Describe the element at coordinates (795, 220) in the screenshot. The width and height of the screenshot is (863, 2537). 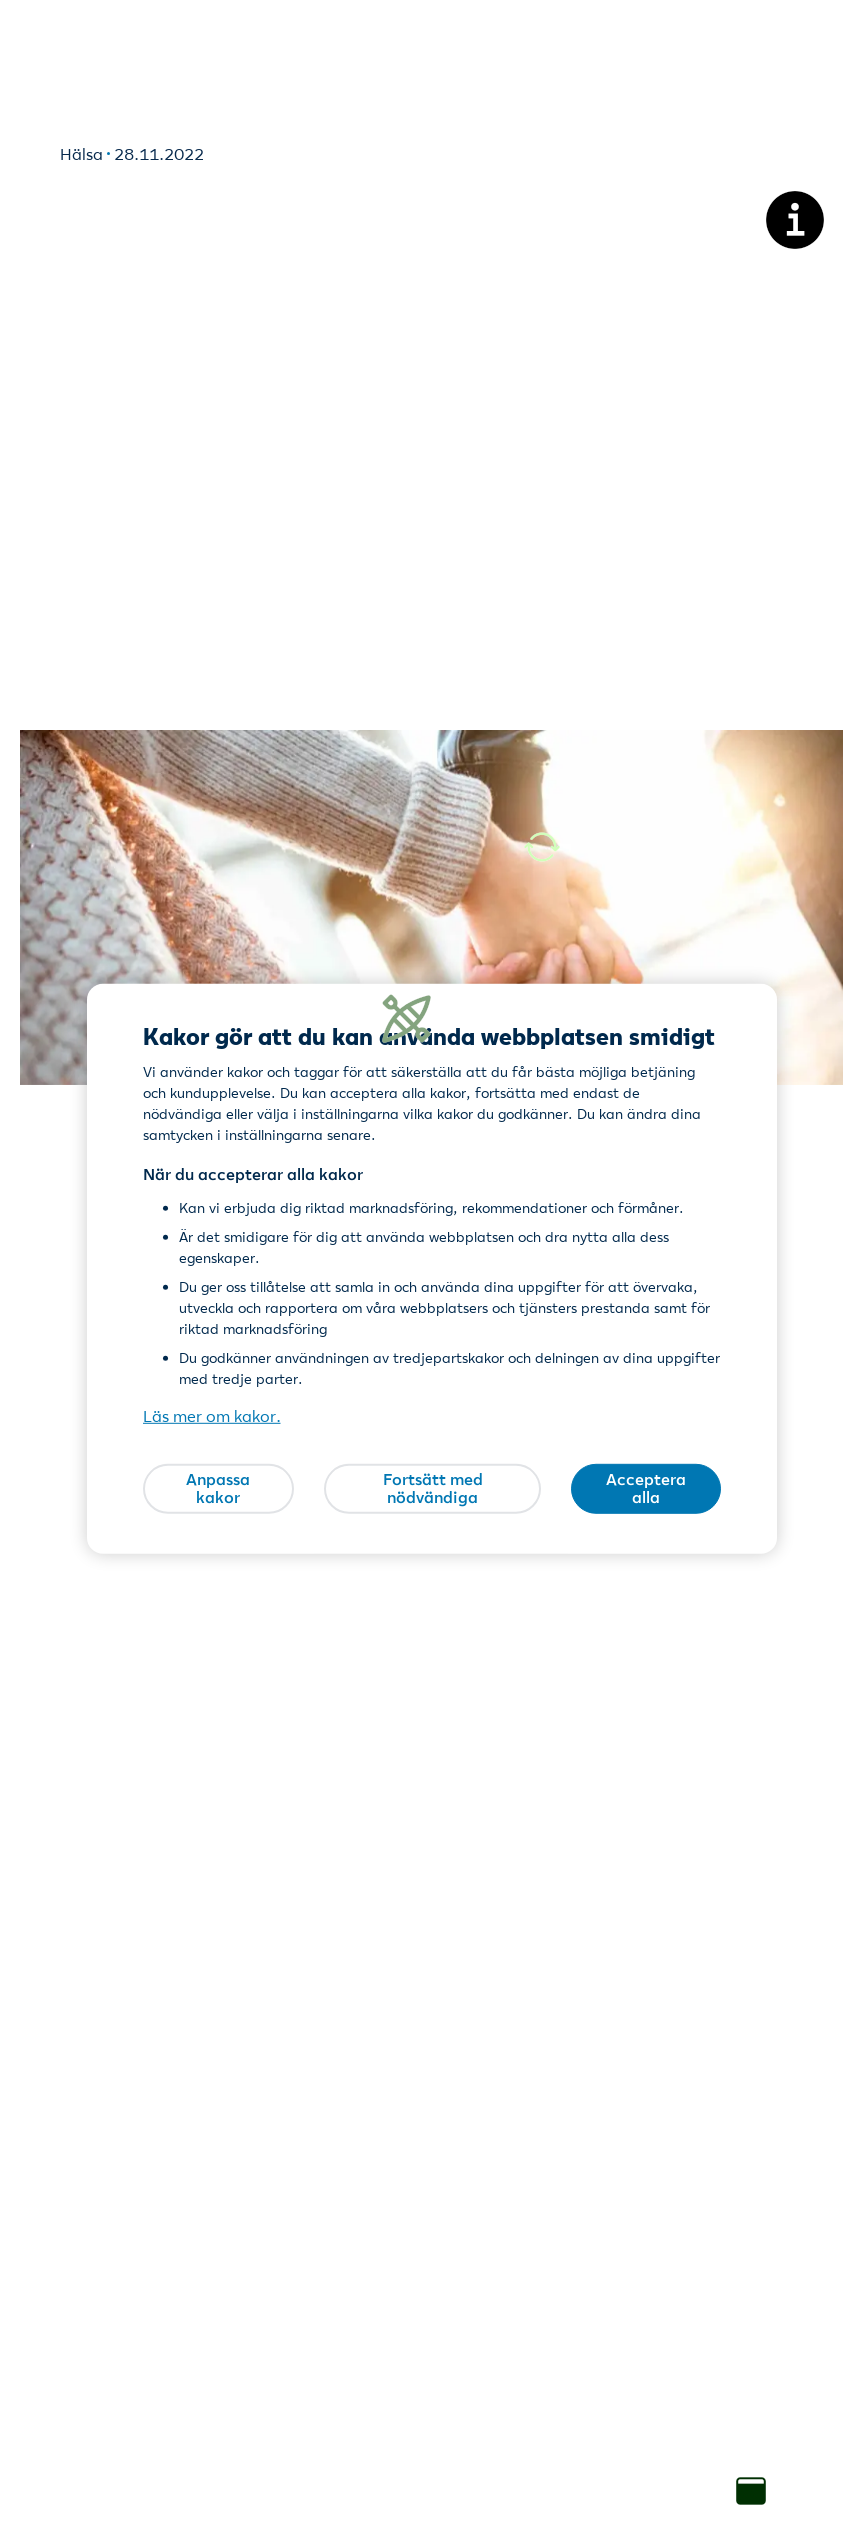
I see `view more information or details` at that location.